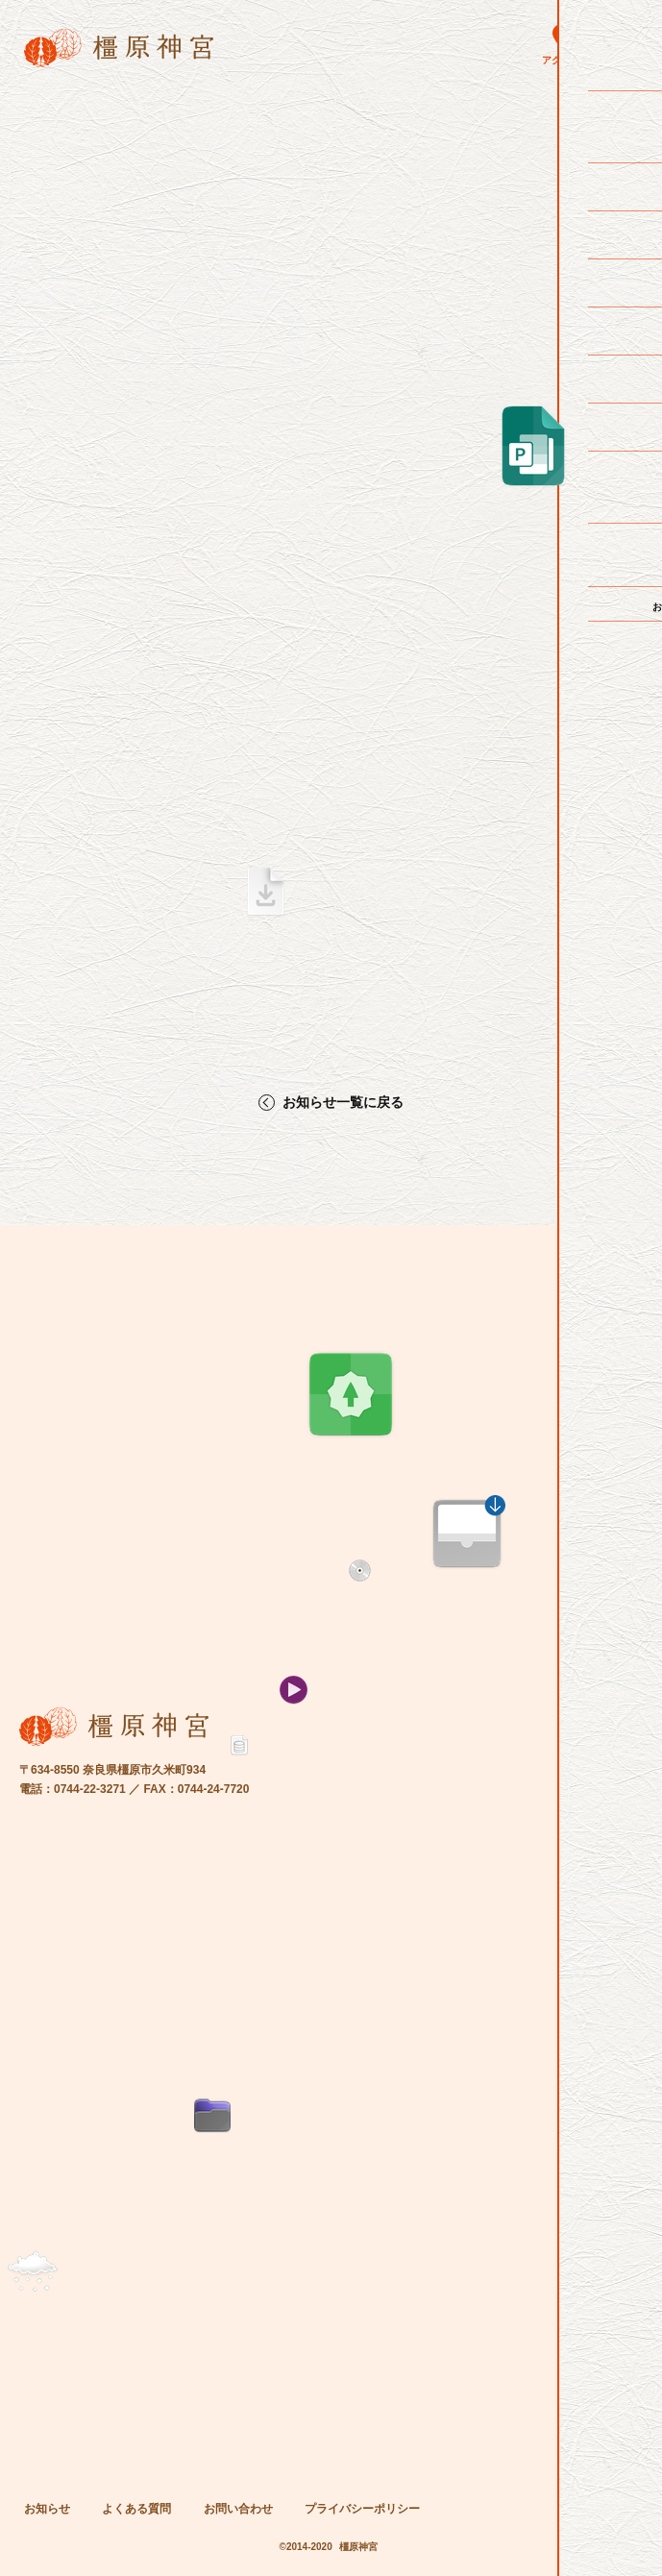  What do you see at coordinates (467, 1533) in the screenshot?
I see `access your email inbox` at bounding box center [467, 1533].